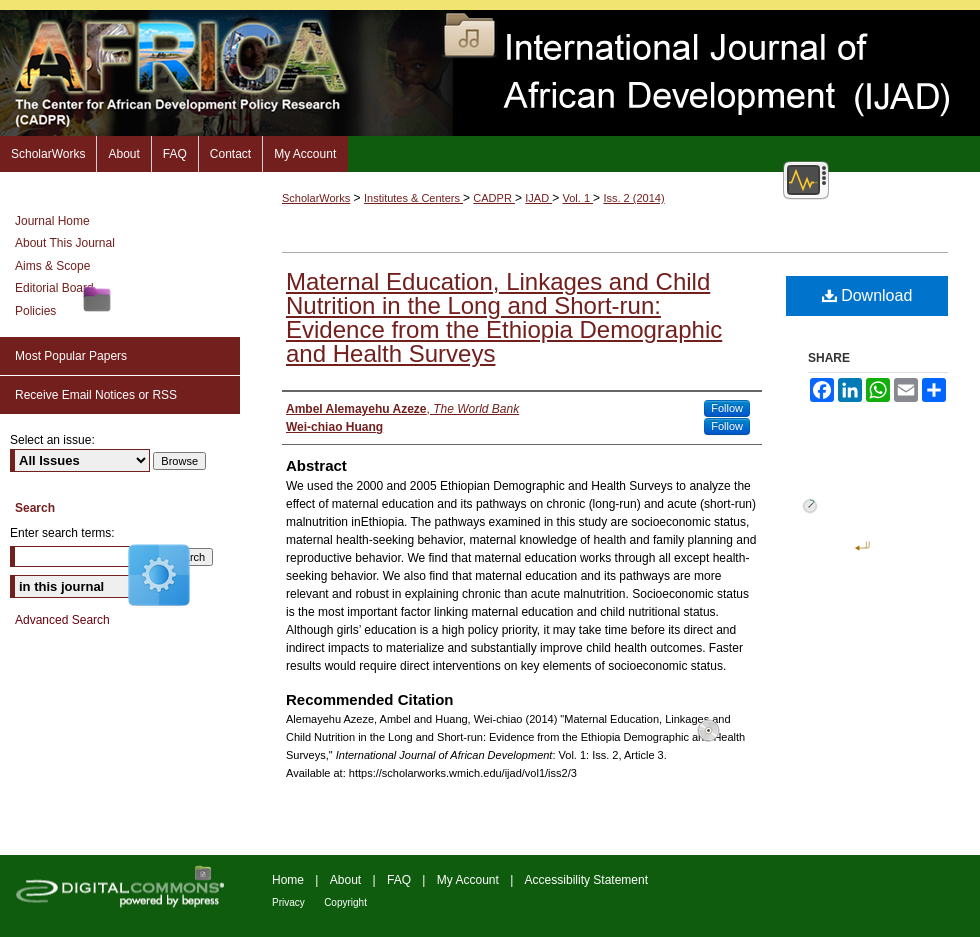 This screenshot has width=980, height=937. What do you see at coordinates (97, 299) in the screenshot?
I see `open folder containing files` at bounding box center [97, 299].